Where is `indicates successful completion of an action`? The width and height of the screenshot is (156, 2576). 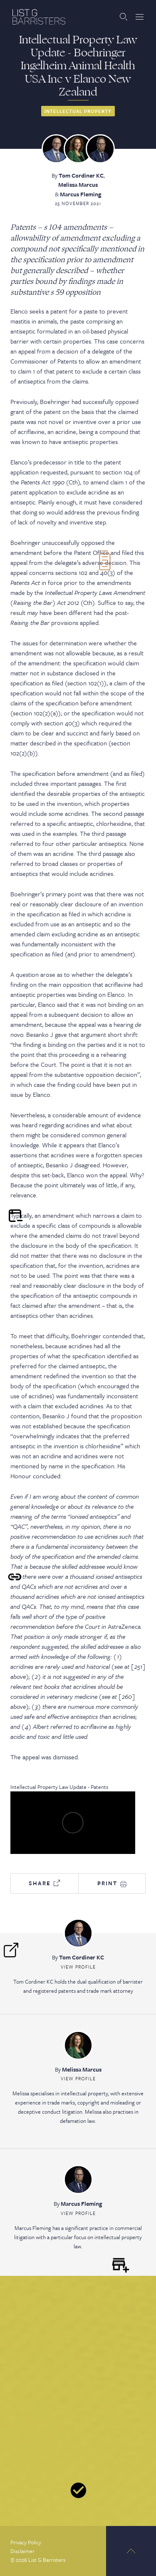
indicates successful completion of an action is located at coordinates (78, 2490).